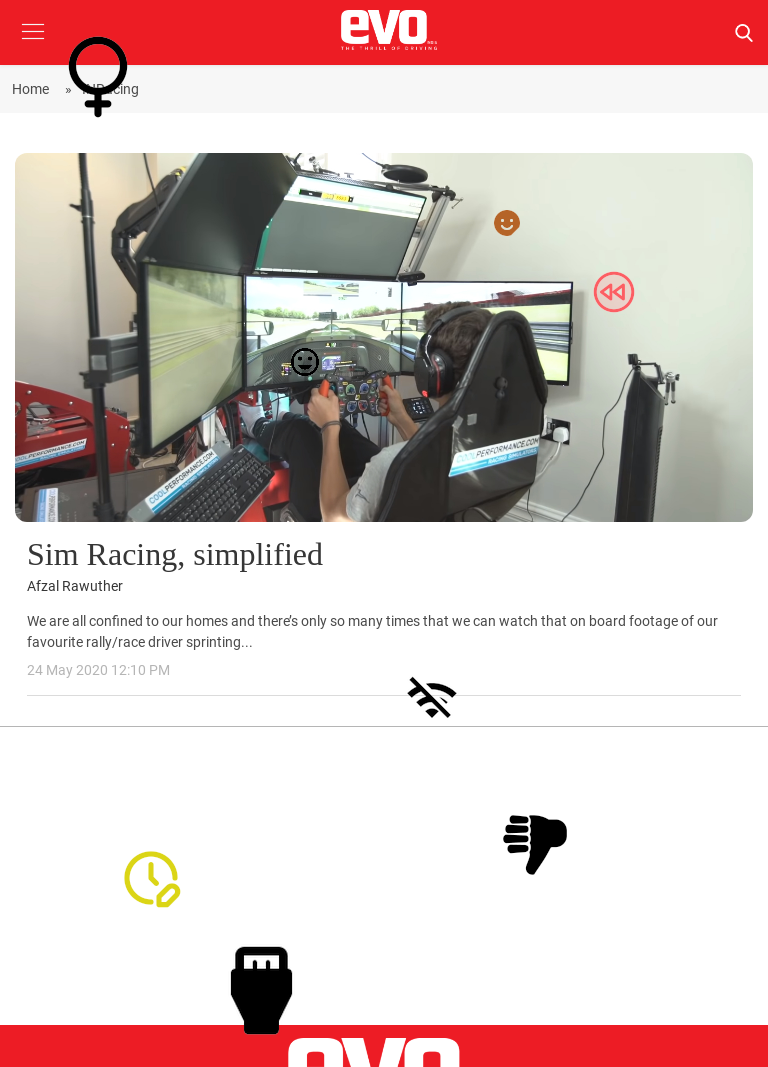  Describe the element at coordinates (432, 700) in the screenshot. I see `indicates wifi is disabled or disconnected` at that location.